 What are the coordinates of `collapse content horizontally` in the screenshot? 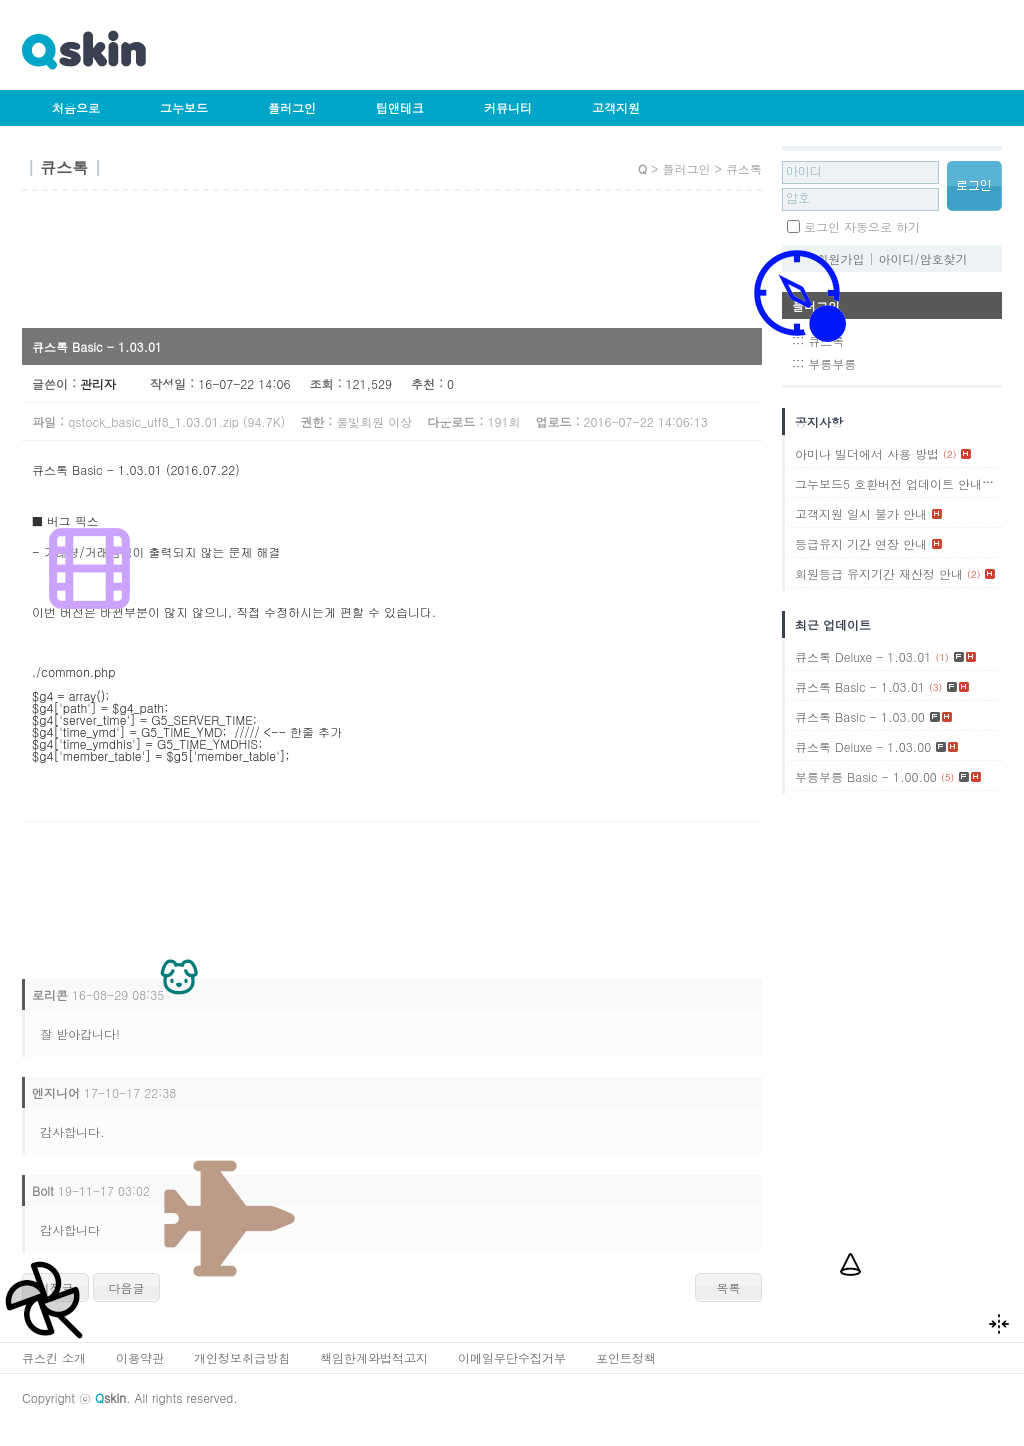 It's located at (999, 1324).